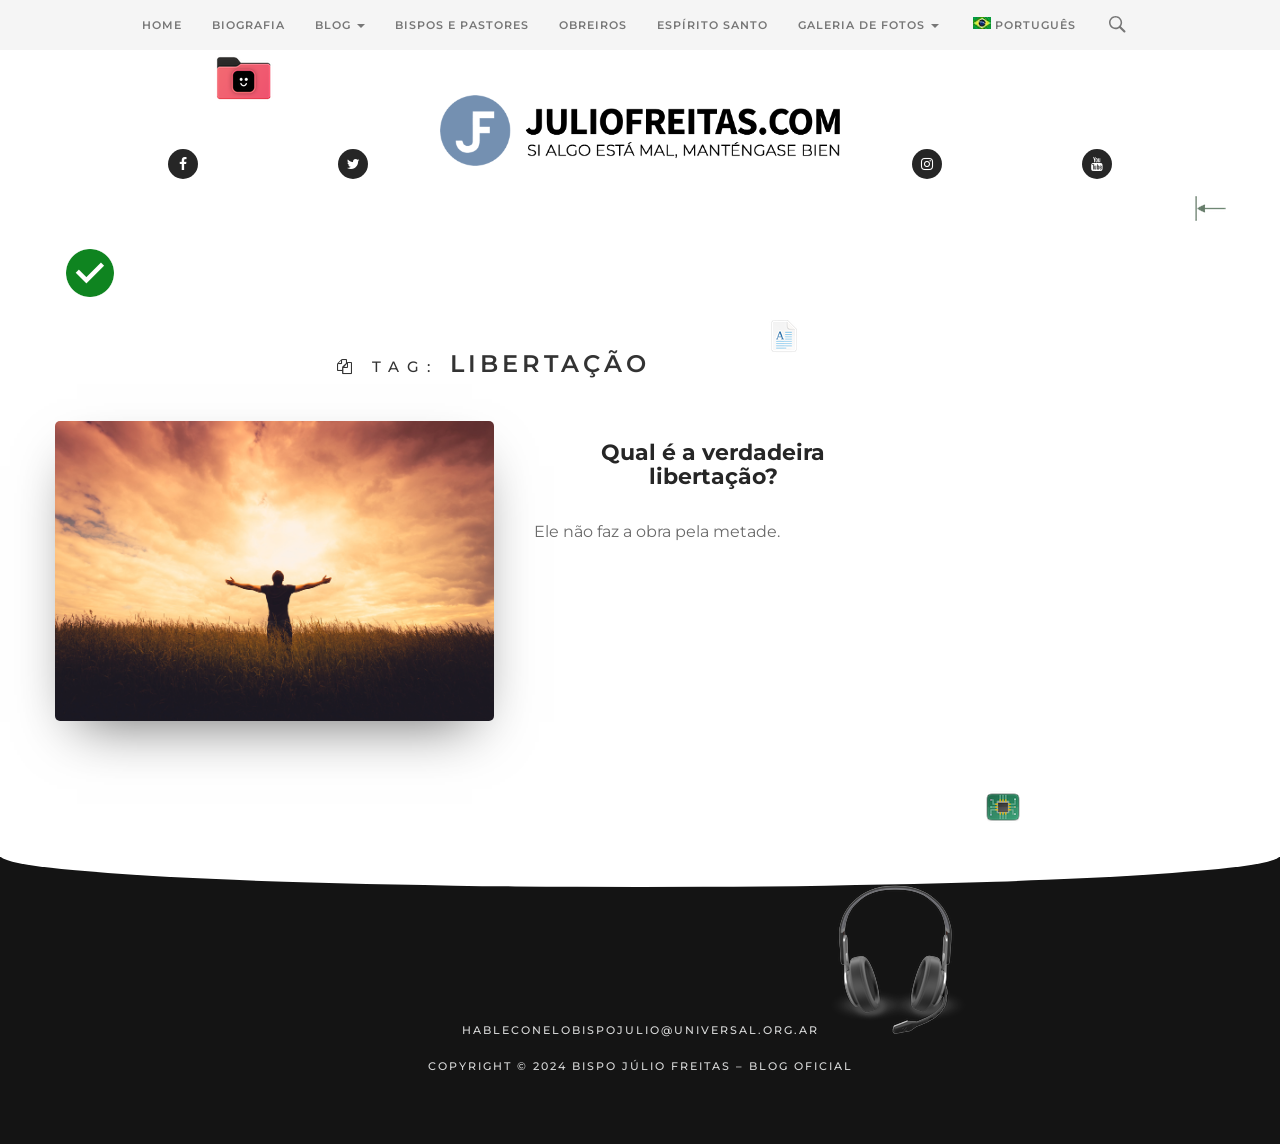  Describe the element at coordinates (1210, 208) in the screenshot. I see `go to the first item in a list or sequence` at that location.